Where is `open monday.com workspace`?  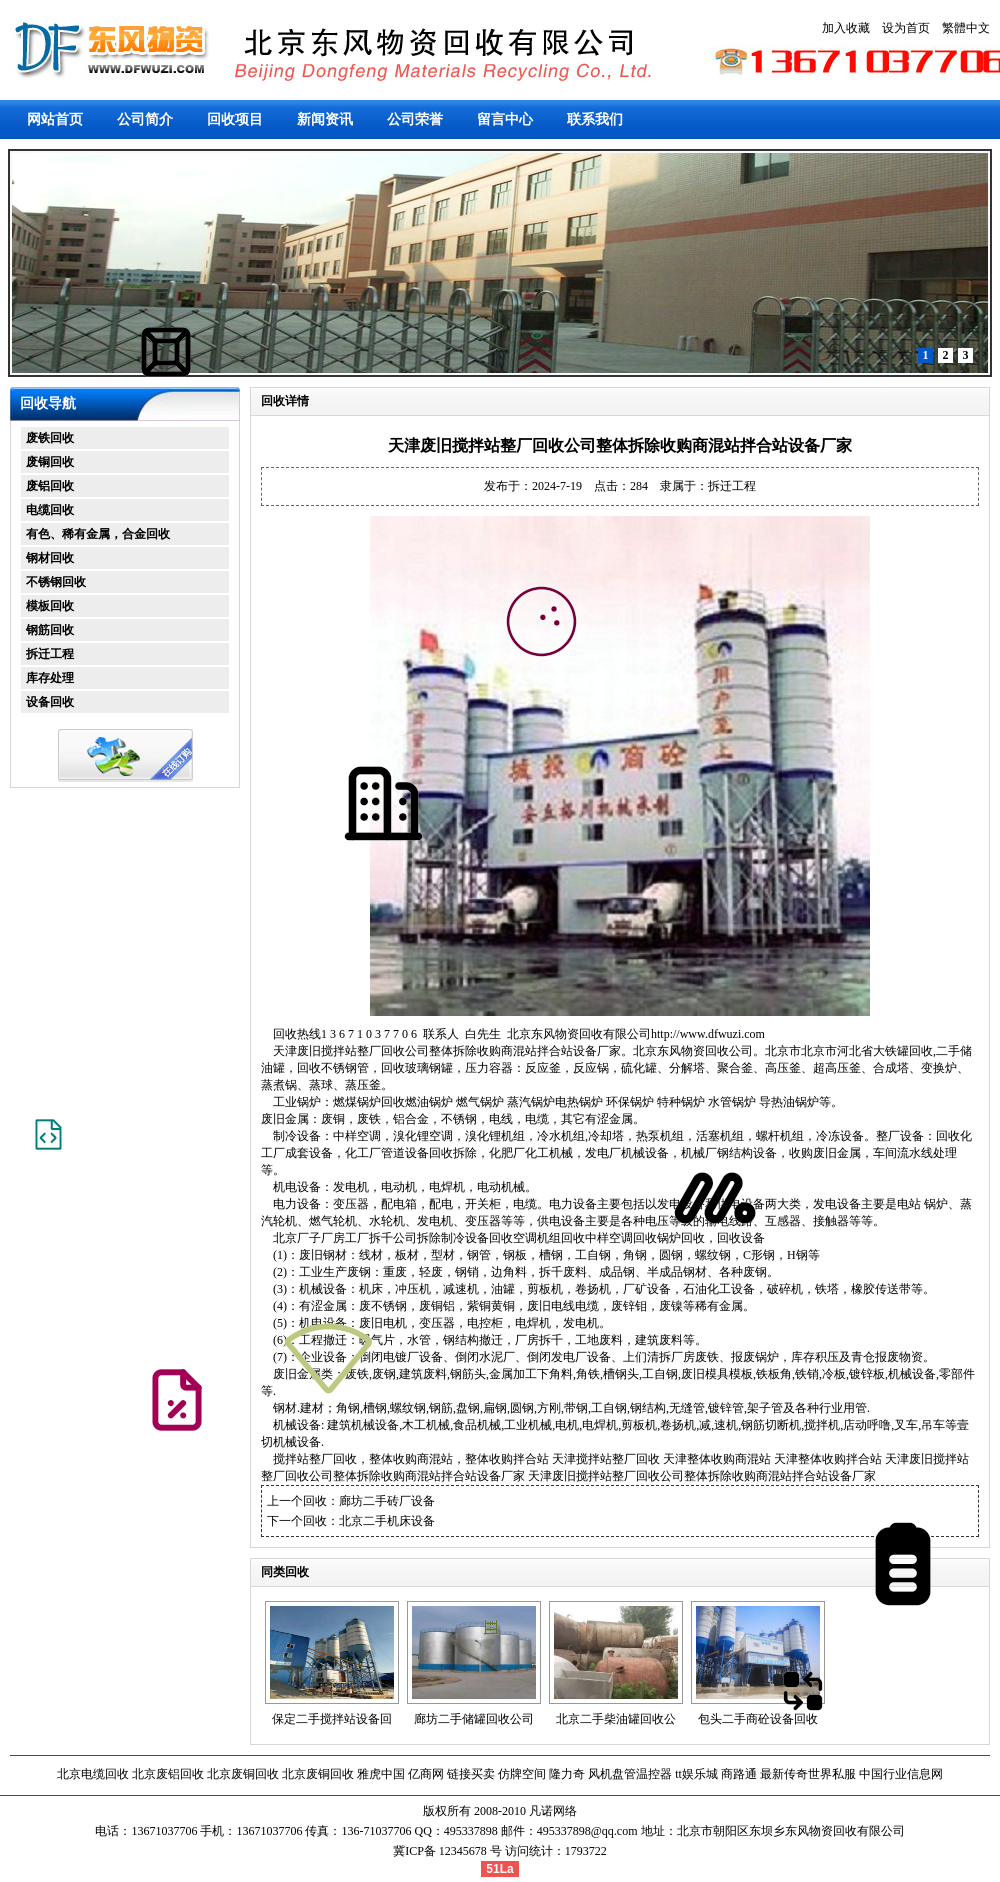
open monday.com workspace is located at coordinates (713, 1198).